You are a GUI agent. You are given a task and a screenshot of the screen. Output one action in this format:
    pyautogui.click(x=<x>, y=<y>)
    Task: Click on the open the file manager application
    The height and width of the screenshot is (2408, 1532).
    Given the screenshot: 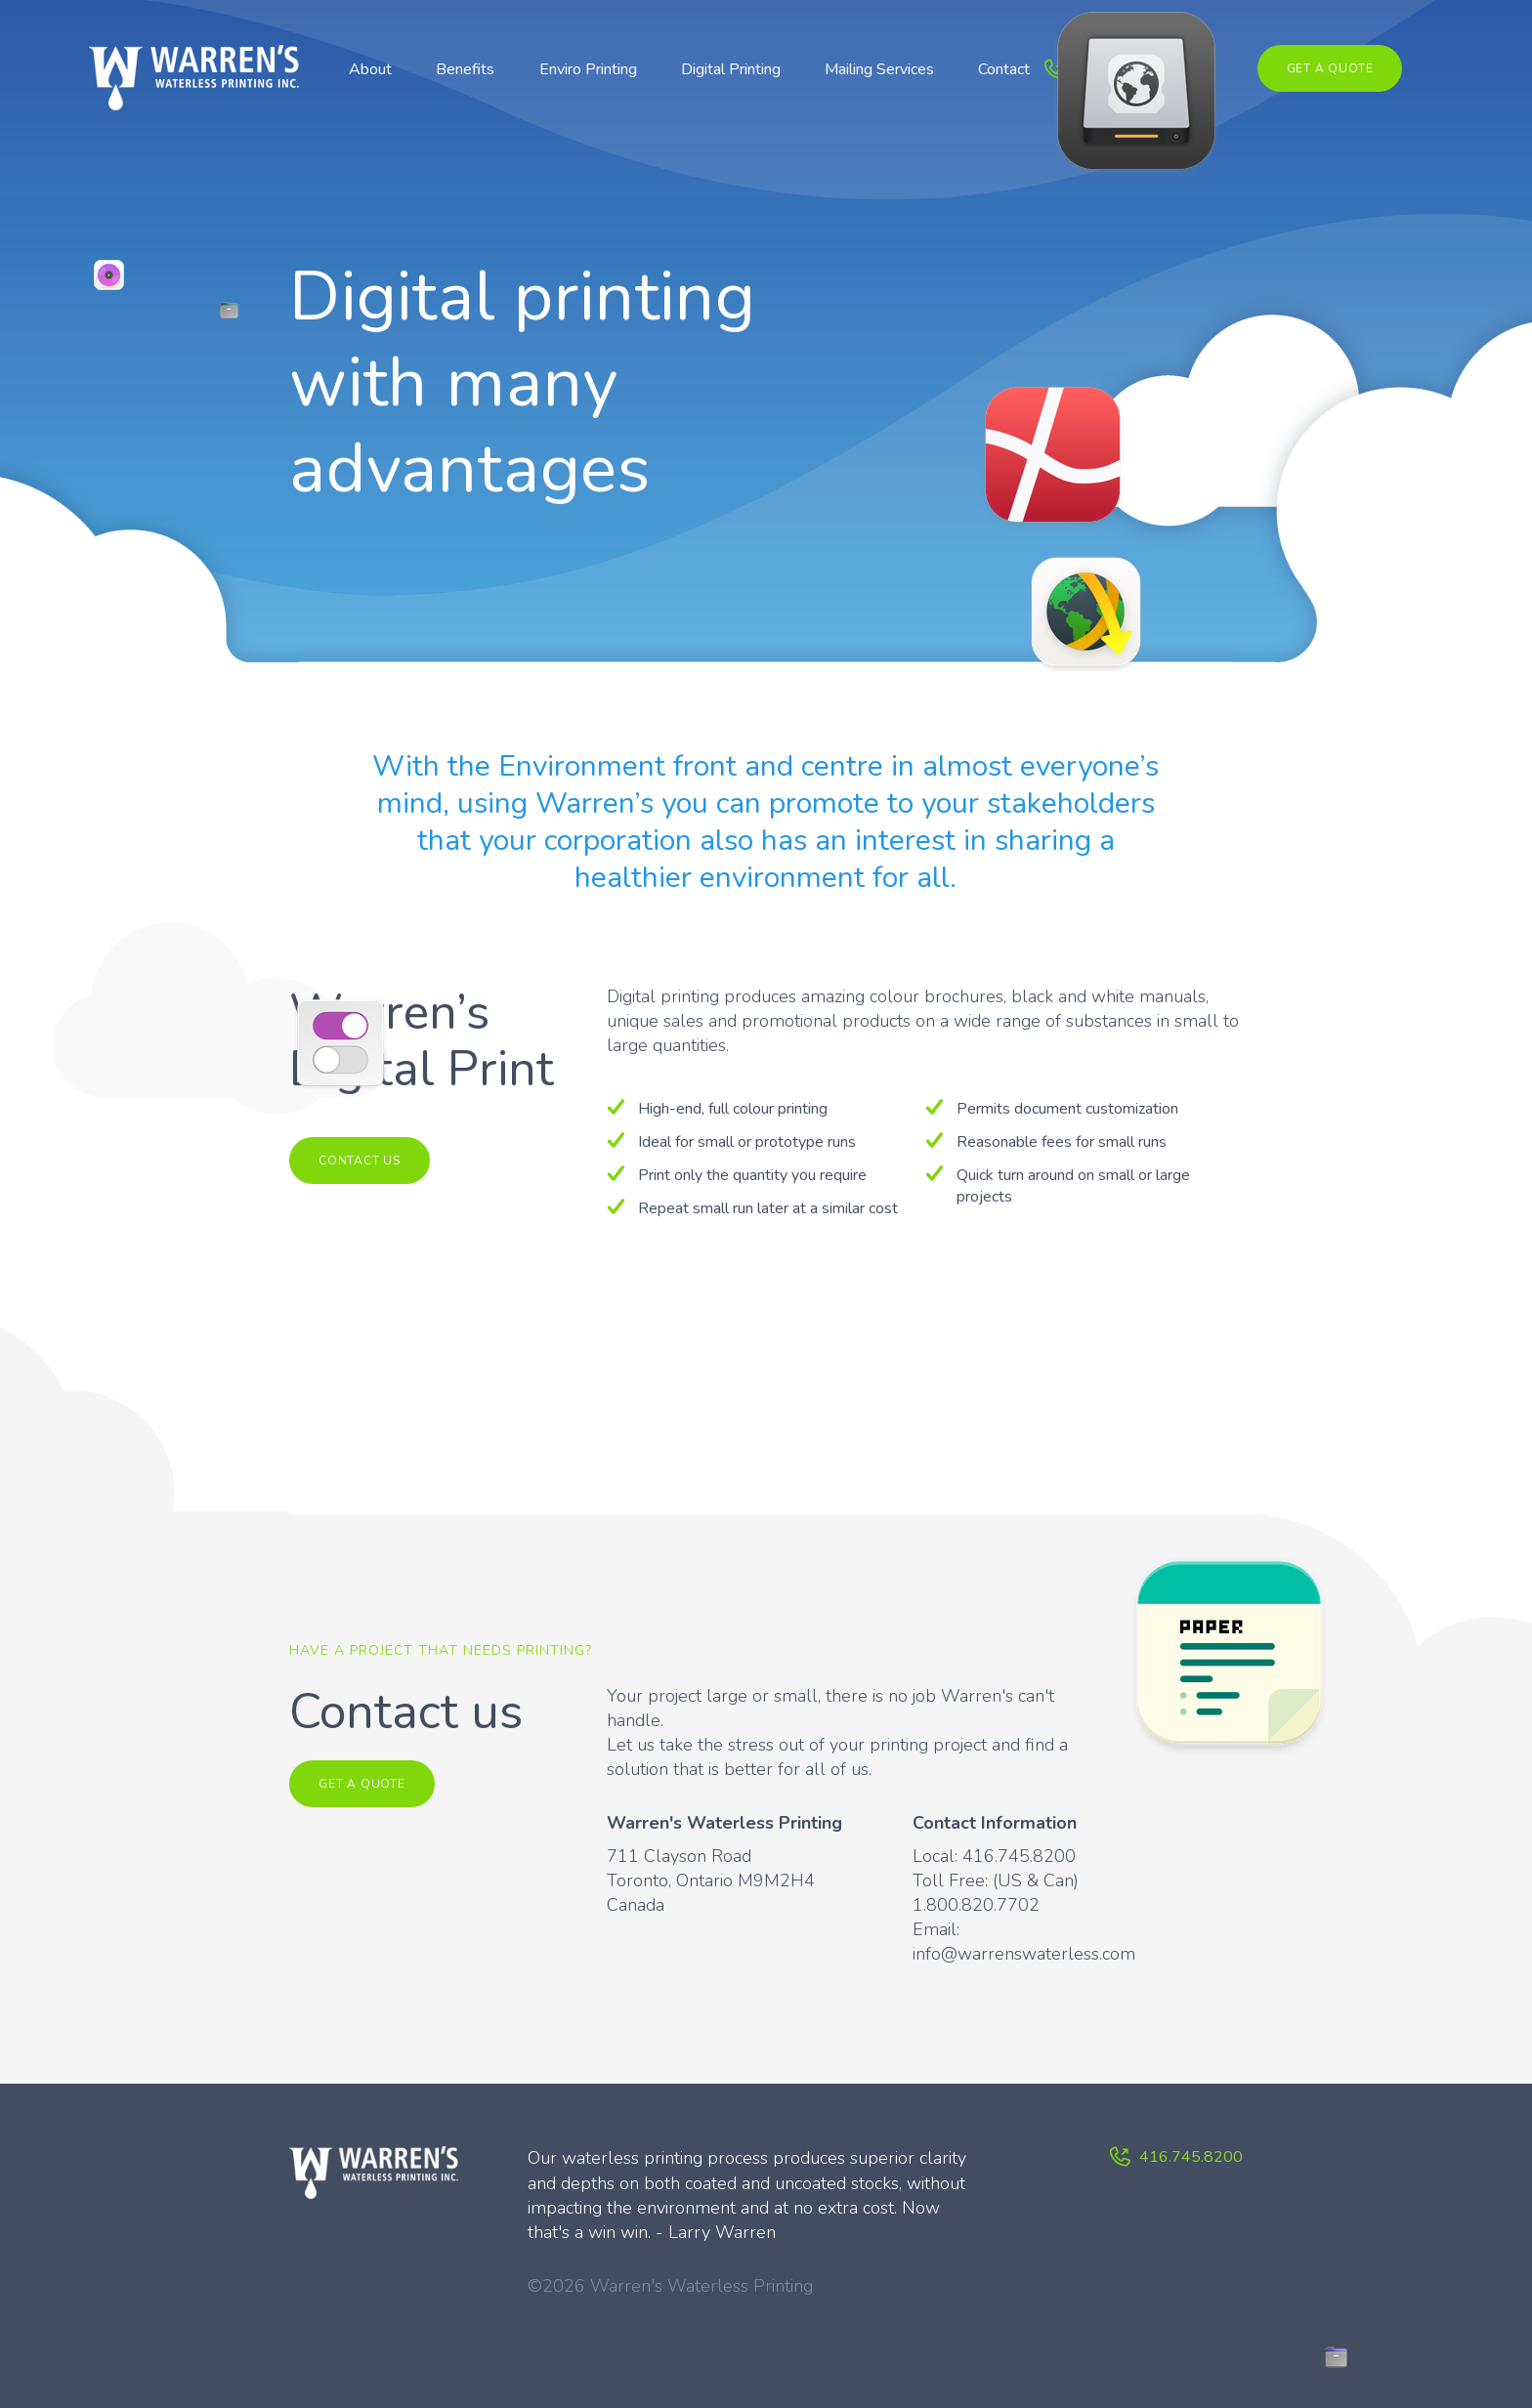 What is the action you would take?
    pyautogui.click(x=1336, y=2356)
    